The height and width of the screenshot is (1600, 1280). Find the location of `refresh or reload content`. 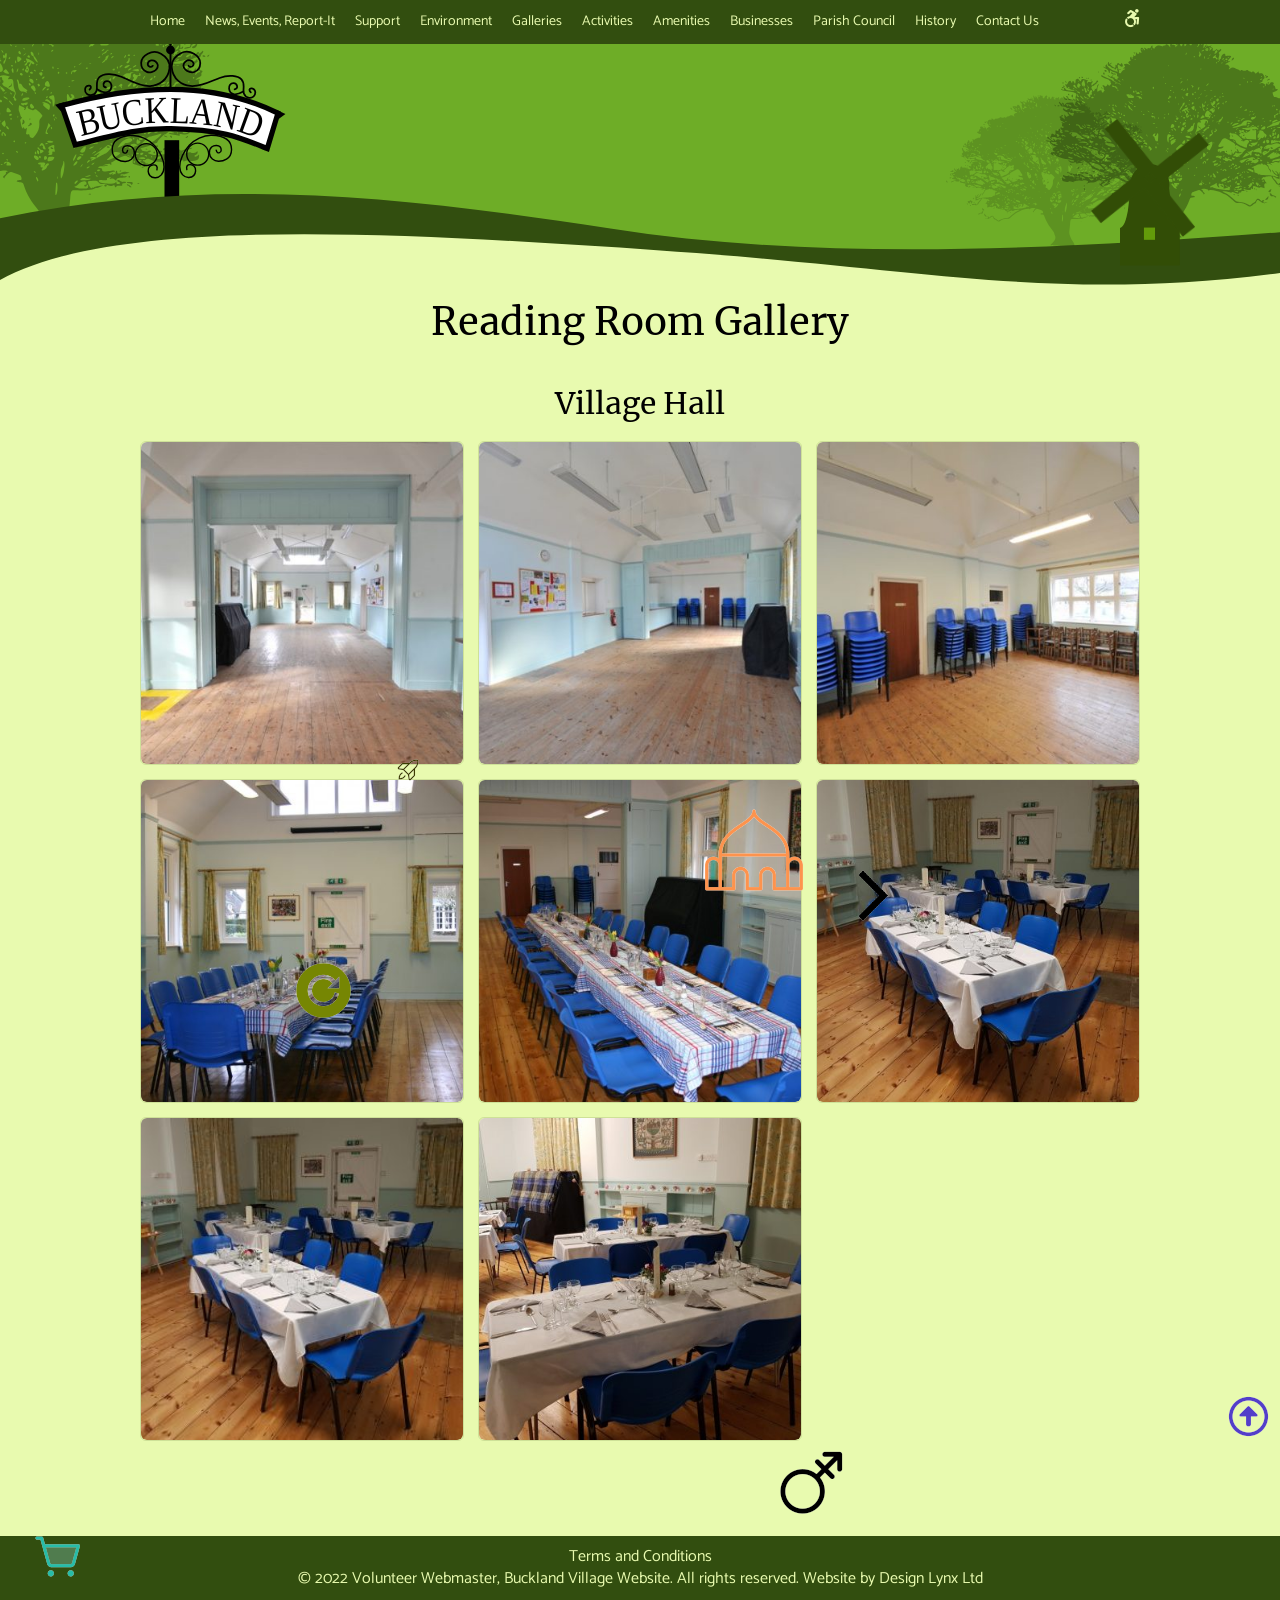

refresh or reload content is located at coordinates (323, 990).